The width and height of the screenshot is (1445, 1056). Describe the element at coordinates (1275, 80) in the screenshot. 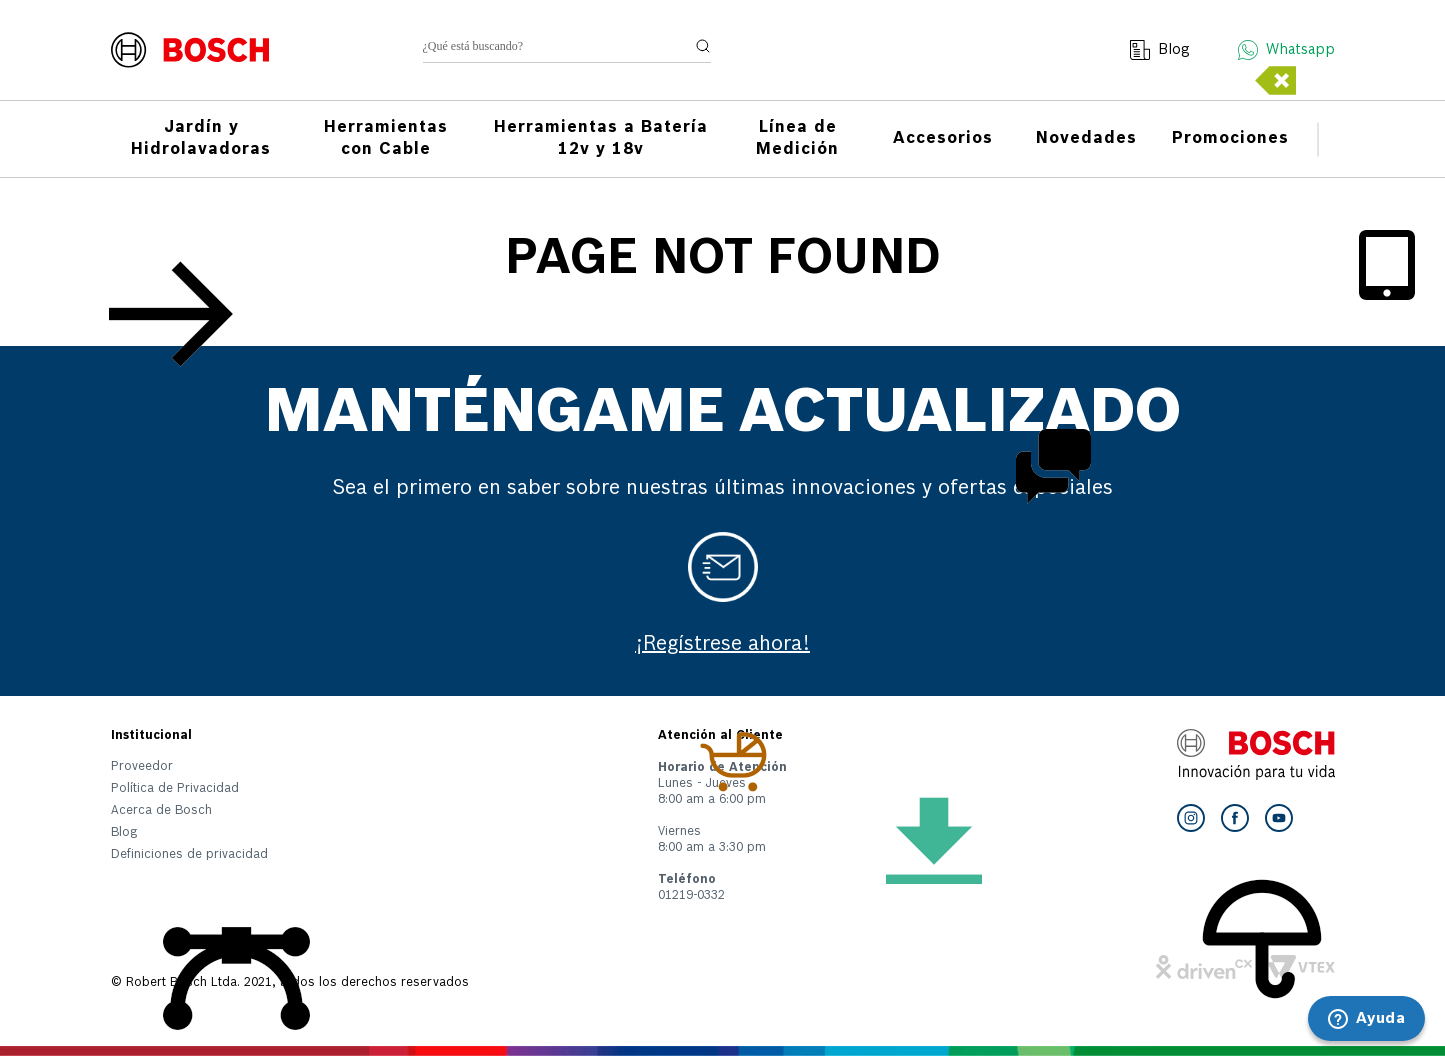

I see `delete the previous character` at that location.